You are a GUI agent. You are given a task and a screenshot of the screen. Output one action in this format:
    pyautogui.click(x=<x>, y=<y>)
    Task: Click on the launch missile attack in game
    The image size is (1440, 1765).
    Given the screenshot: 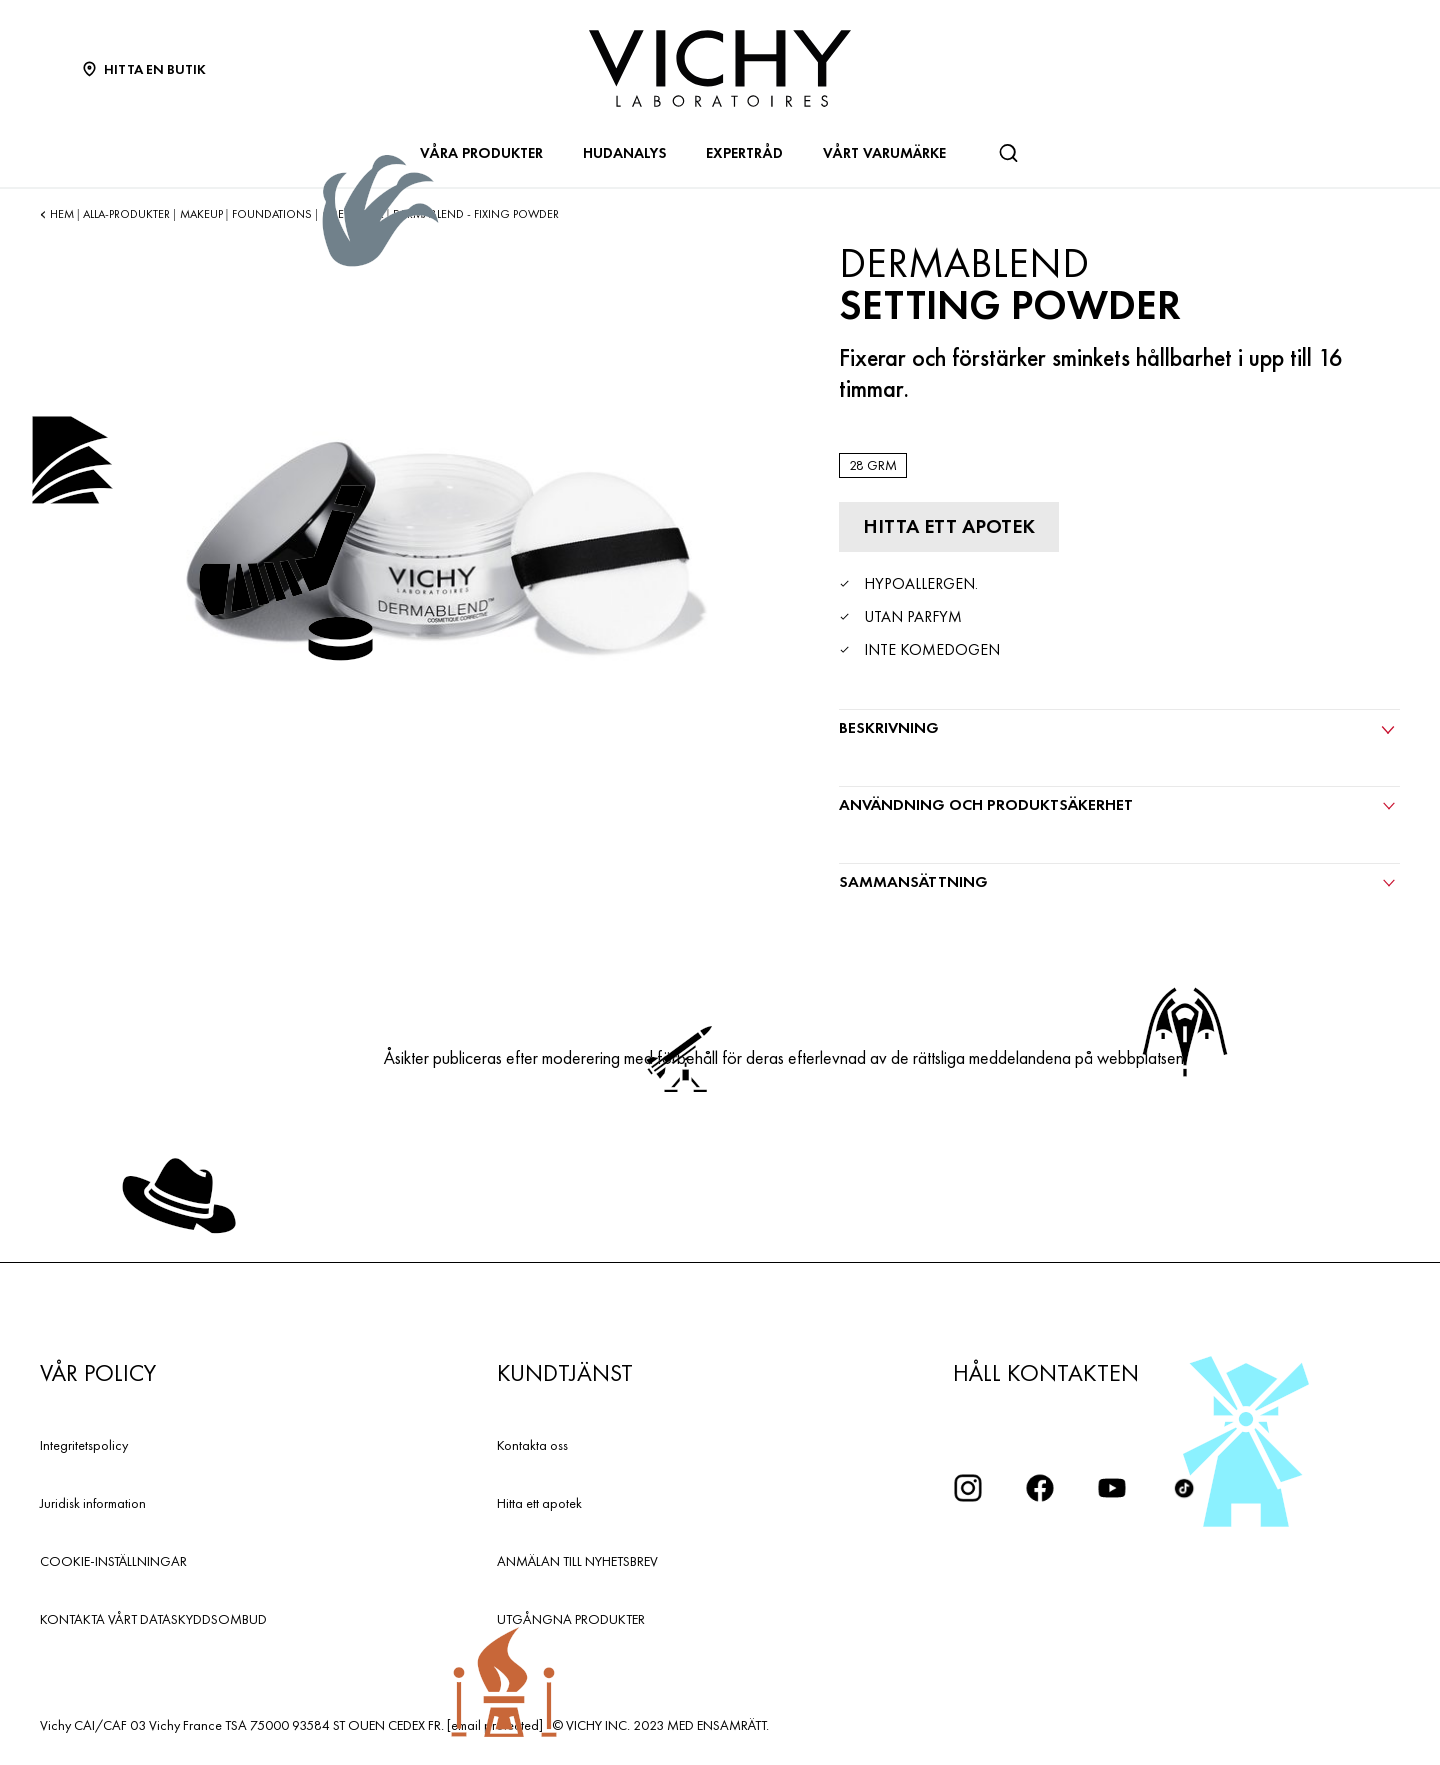 What is the action you would take?
    pyautogui.click(x=679, y=1059)
    